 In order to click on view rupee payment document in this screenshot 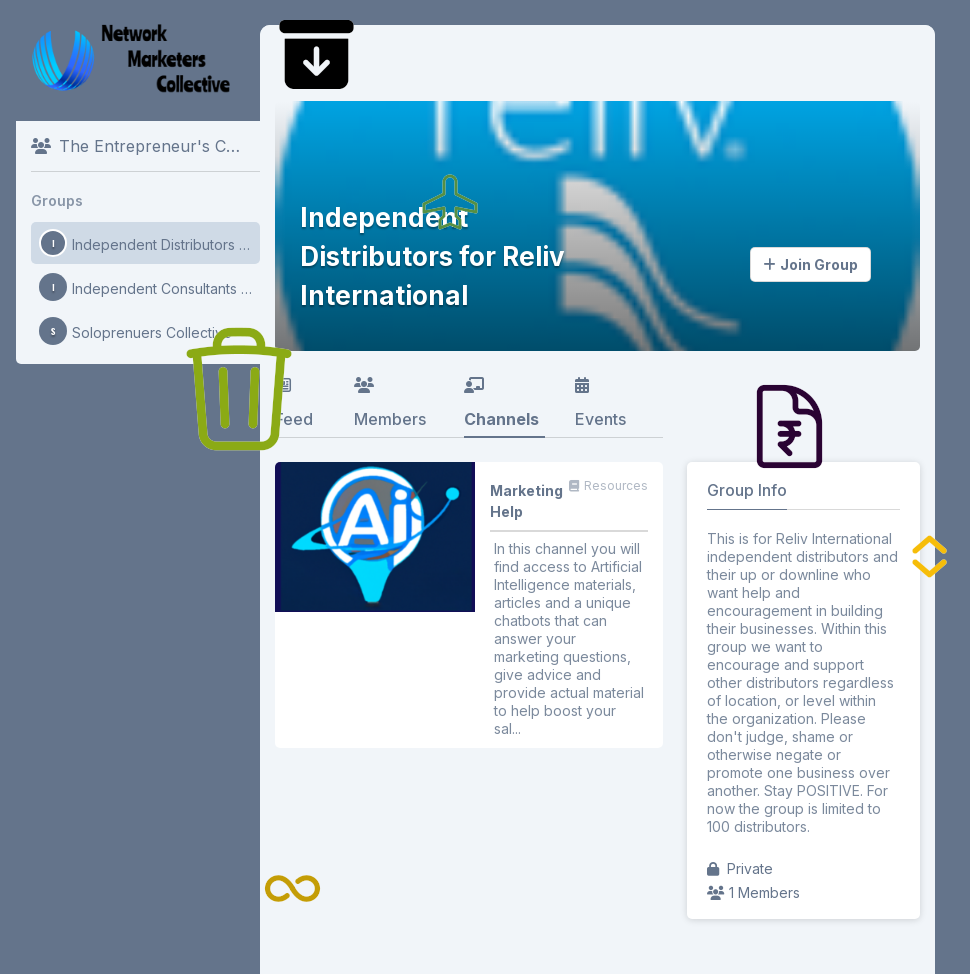, I will do `click(789, 426)`.